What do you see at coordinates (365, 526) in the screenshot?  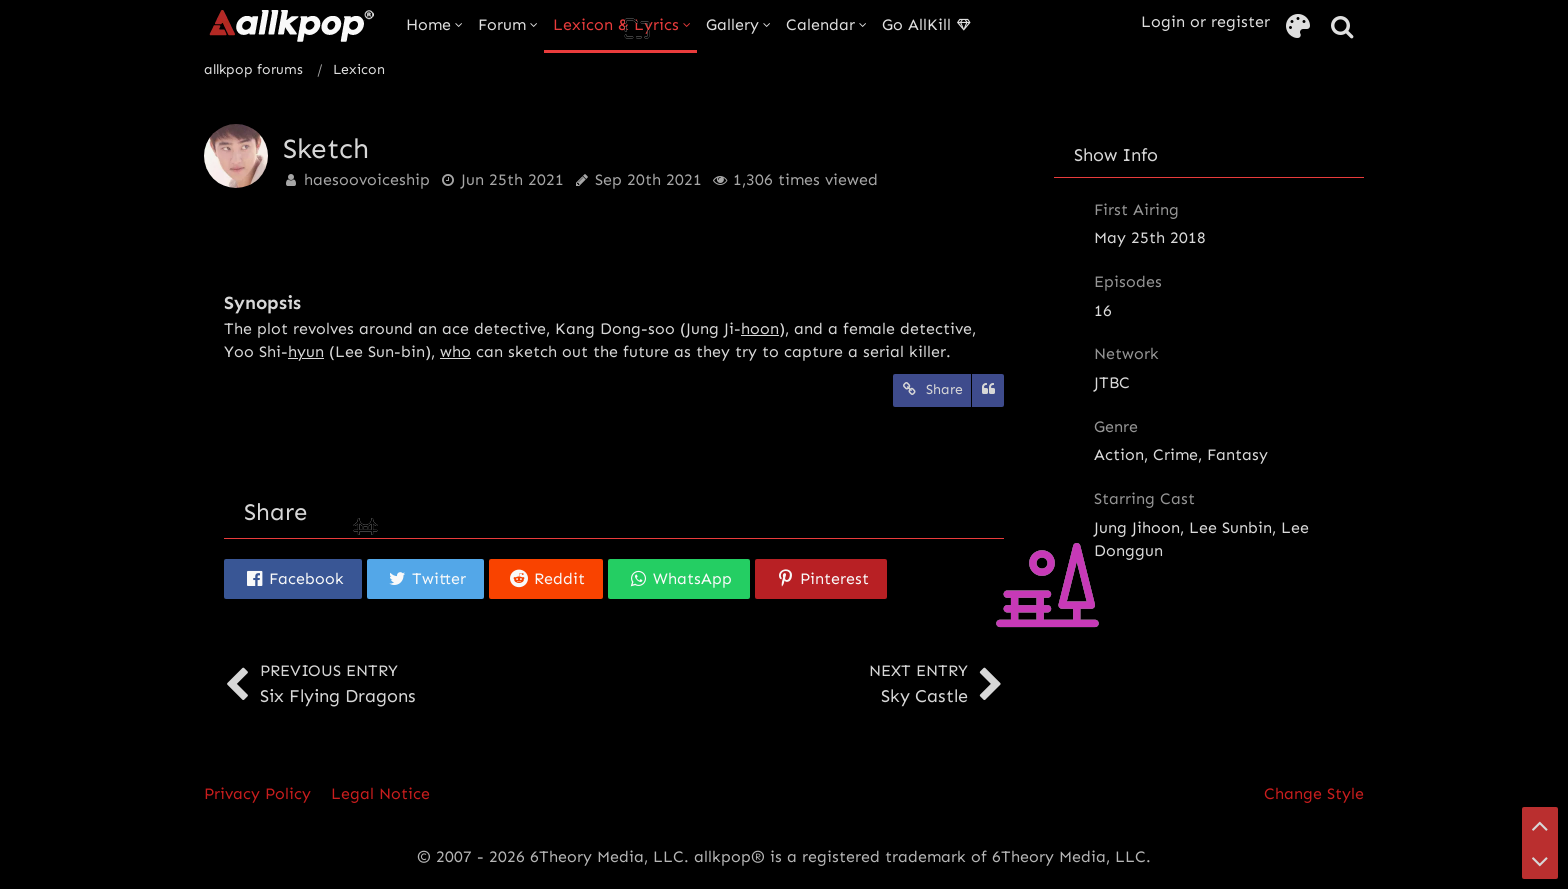 I see `view nearby bridges or crossings` at bounding box center [365, 526].